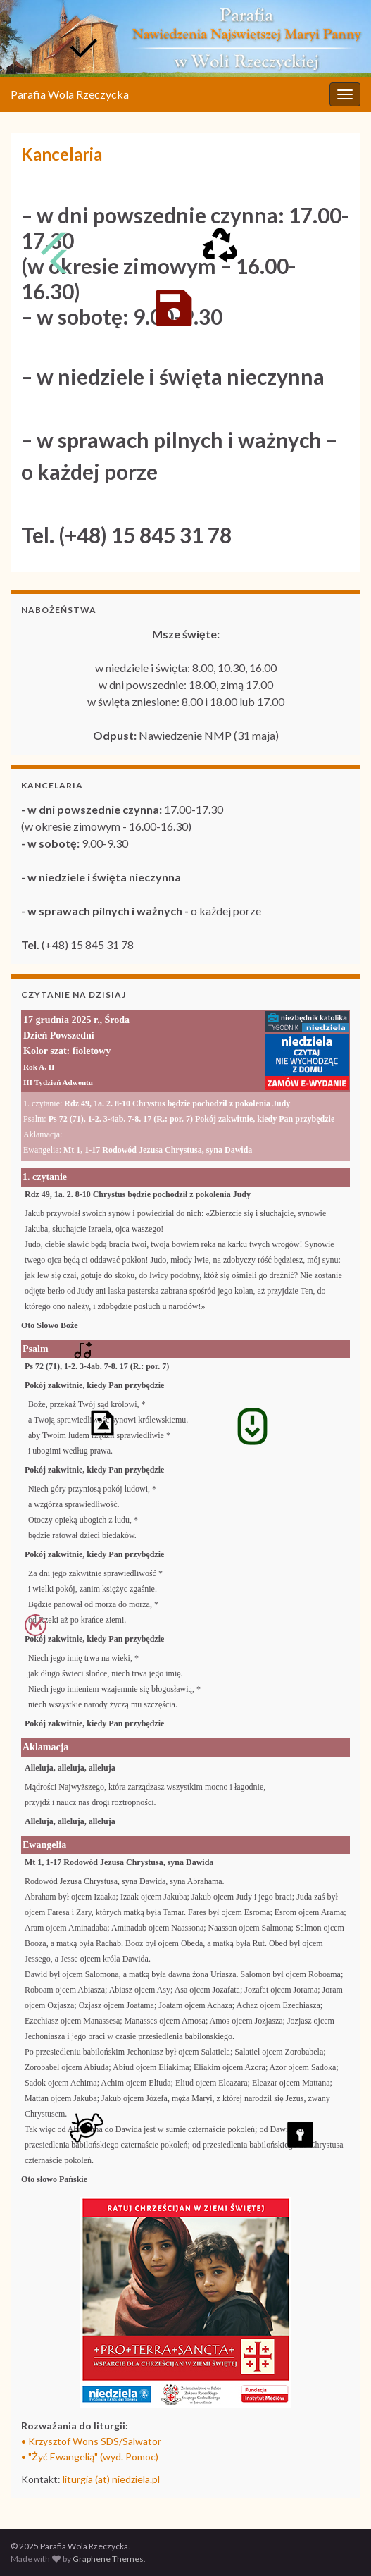 Image resolution: width=371 pixels, height=2576 pixels. What do you see at coordinates (300, 2134) in the screenshot?
I see `access smart lock controls` at bounding box center [300, 2134].